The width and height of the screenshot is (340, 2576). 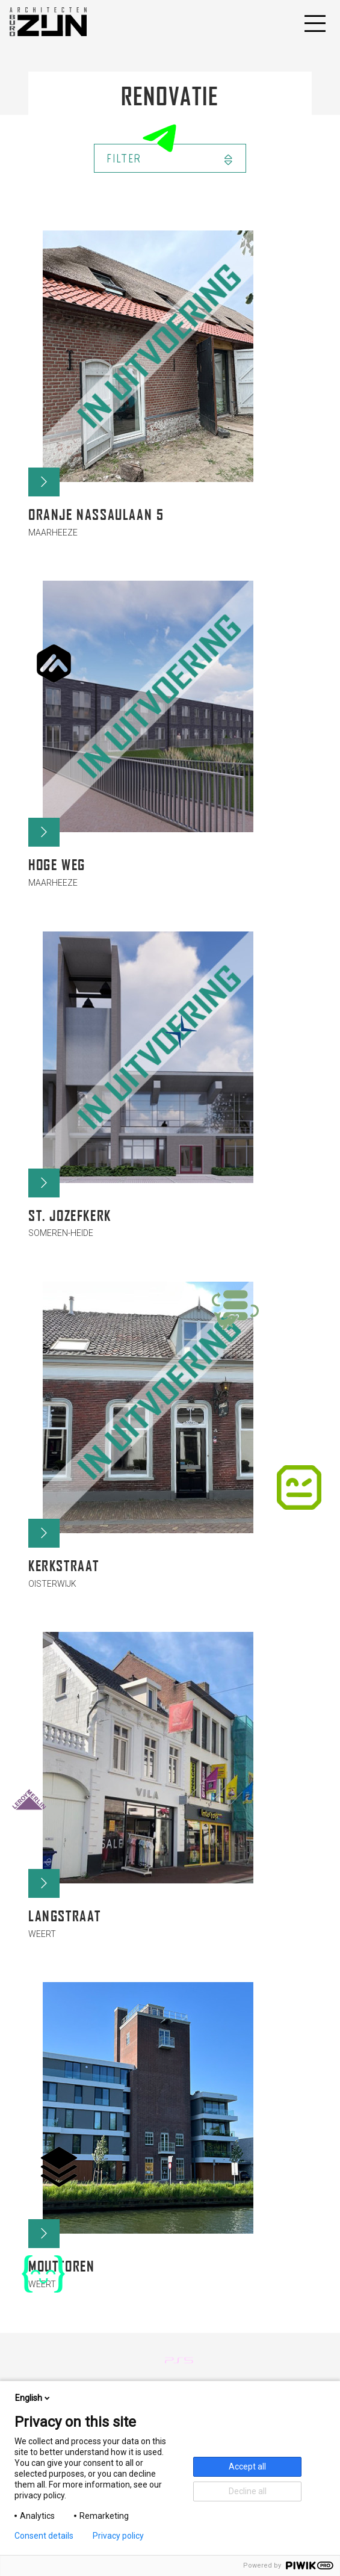 I want to click on PlayStation 5 brand logo, so click(x=179, y=2360).